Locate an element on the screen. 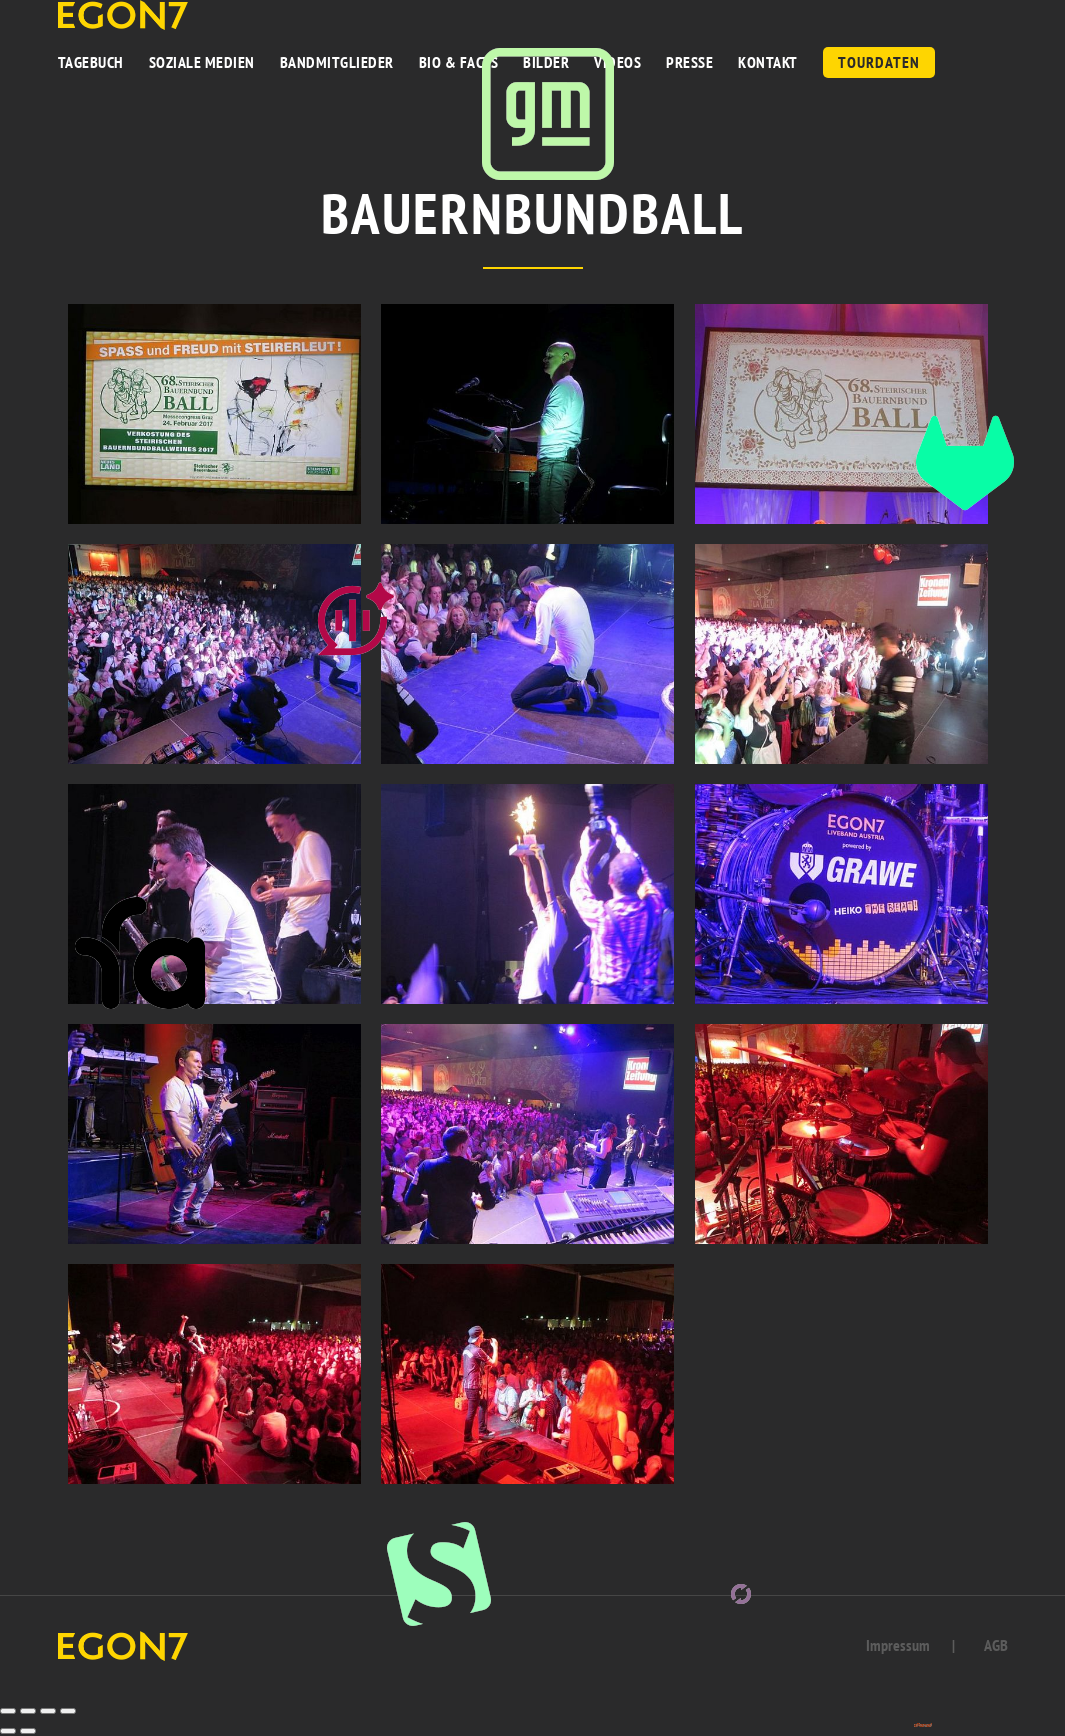 The height and width of the screenshot is (1736, 1065). open MLflow machine learning platform is located at coordinates (741, 1594).